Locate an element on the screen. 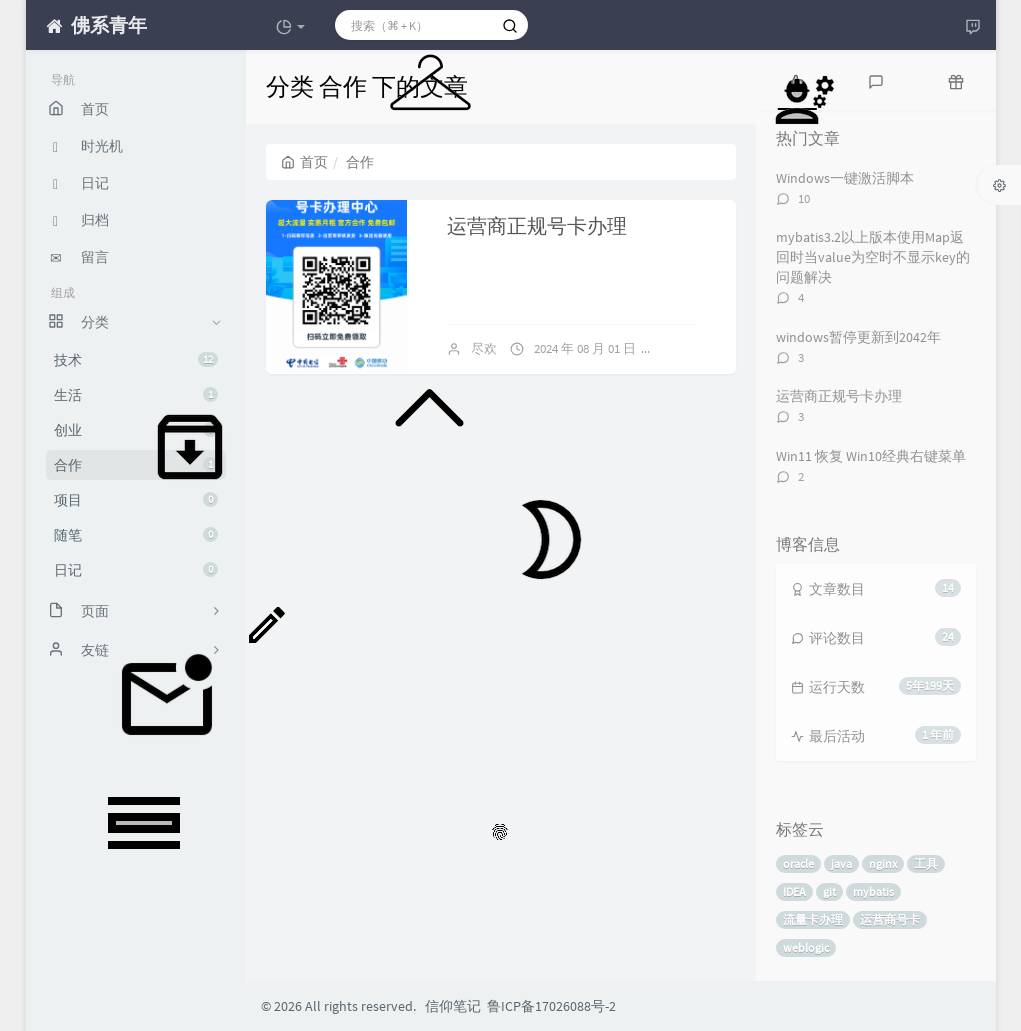 This screenshot has height=1031, width=1021. archive this item is located at coordinates (190, 447).